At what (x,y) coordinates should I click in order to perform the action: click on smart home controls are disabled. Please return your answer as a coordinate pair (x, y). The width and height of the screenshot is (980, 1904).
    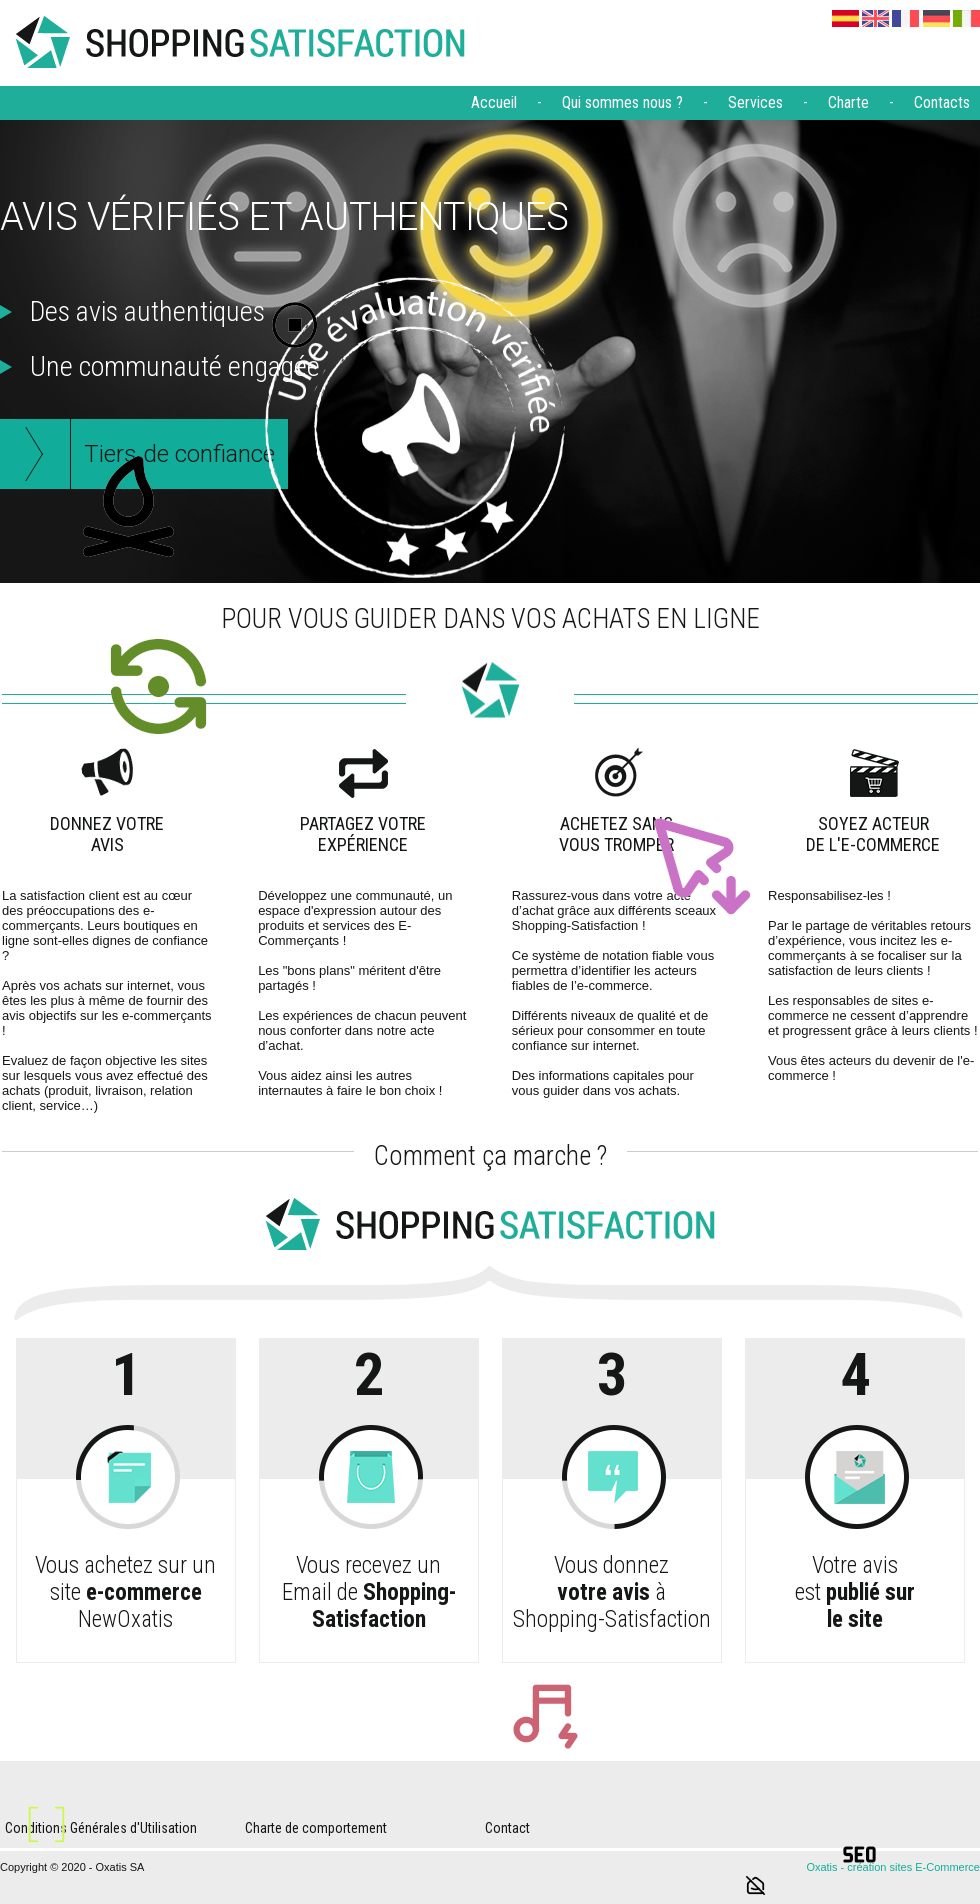
    Looking at the image, I should click on (755, 1885).